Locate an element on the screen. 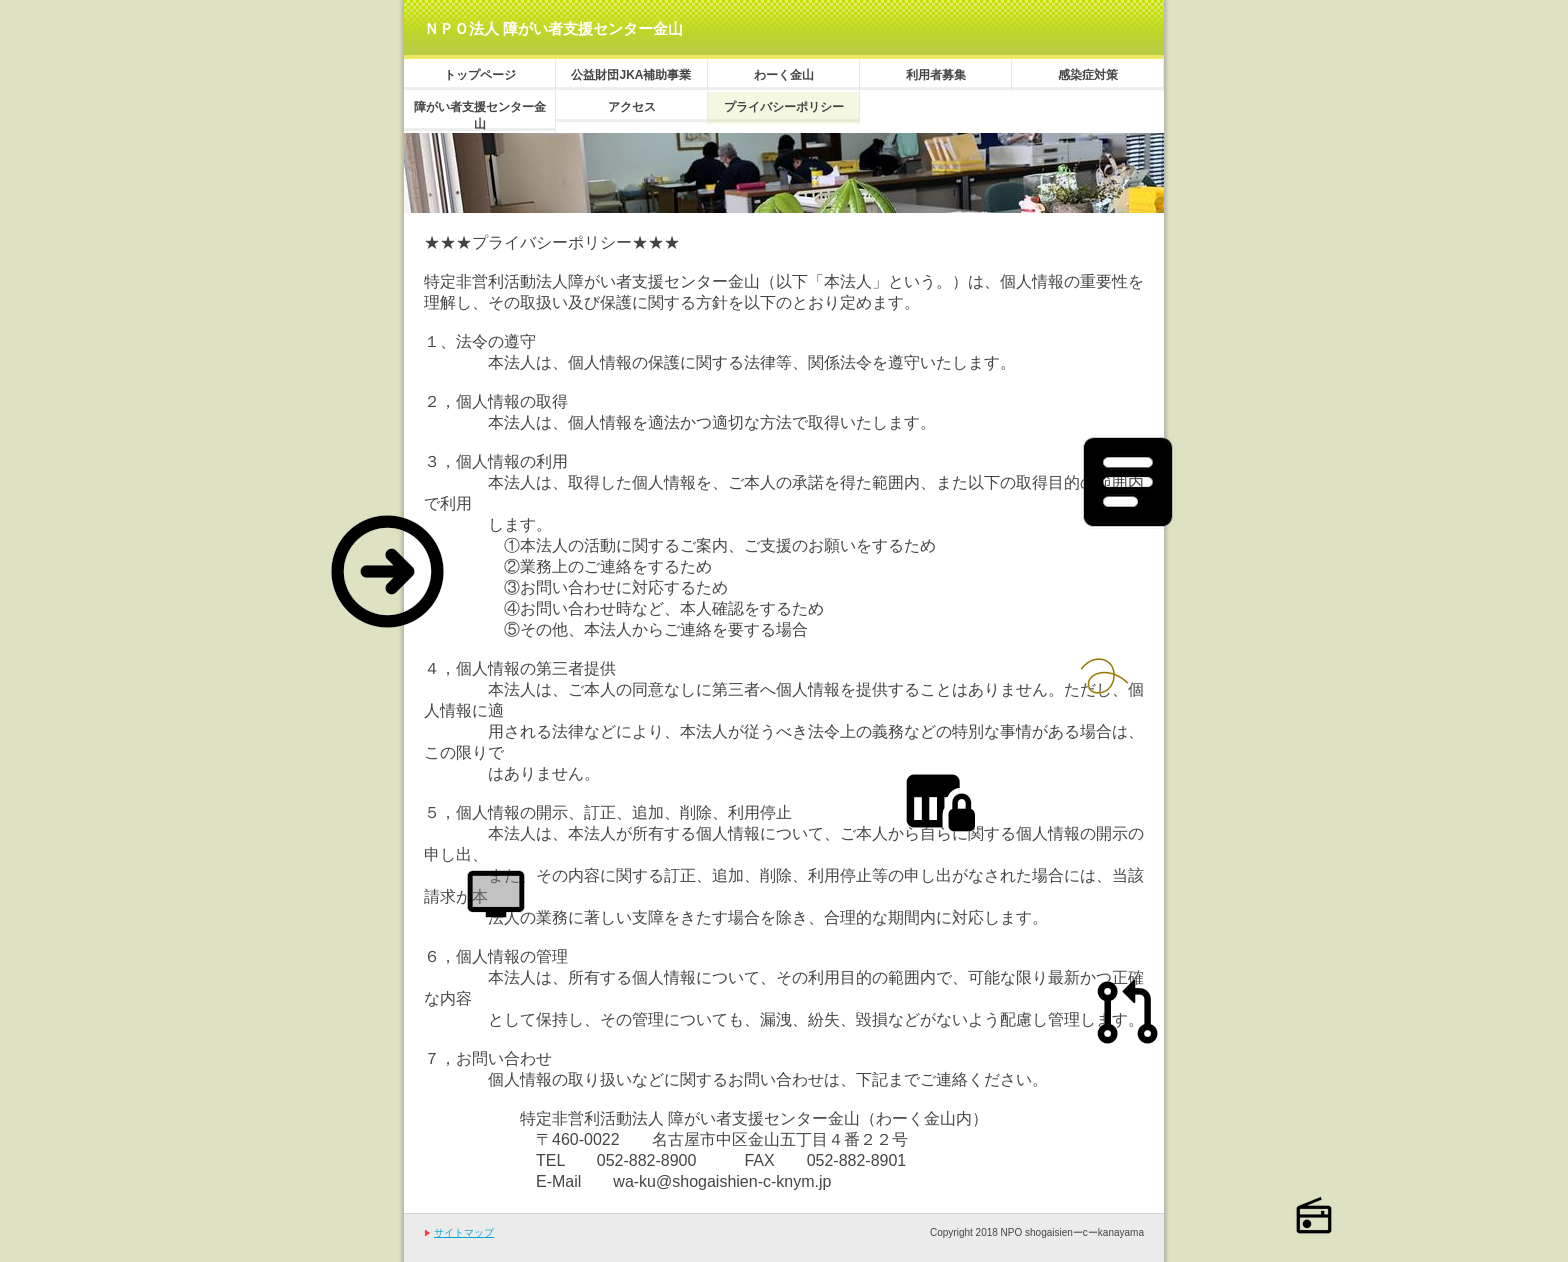  view article or document content is located at coordinates (1128, 482).